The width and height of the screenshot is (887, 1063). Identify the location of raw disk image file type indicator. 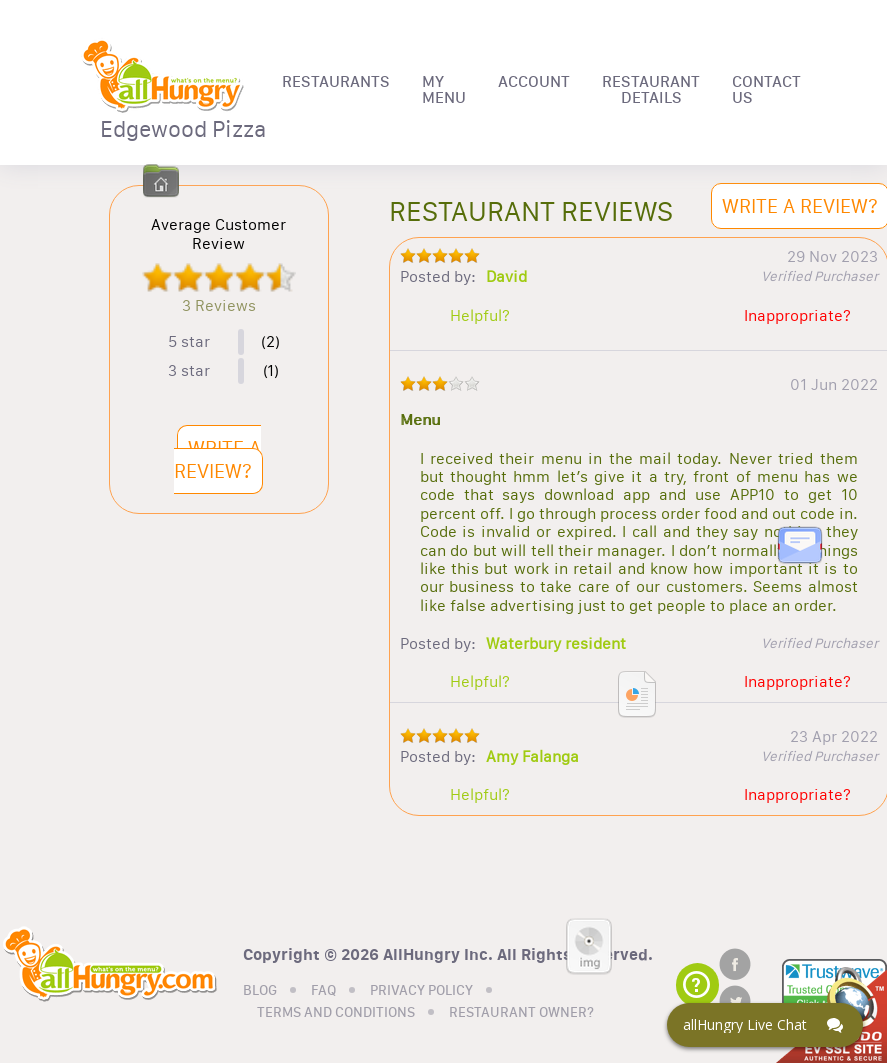
(589, 946).